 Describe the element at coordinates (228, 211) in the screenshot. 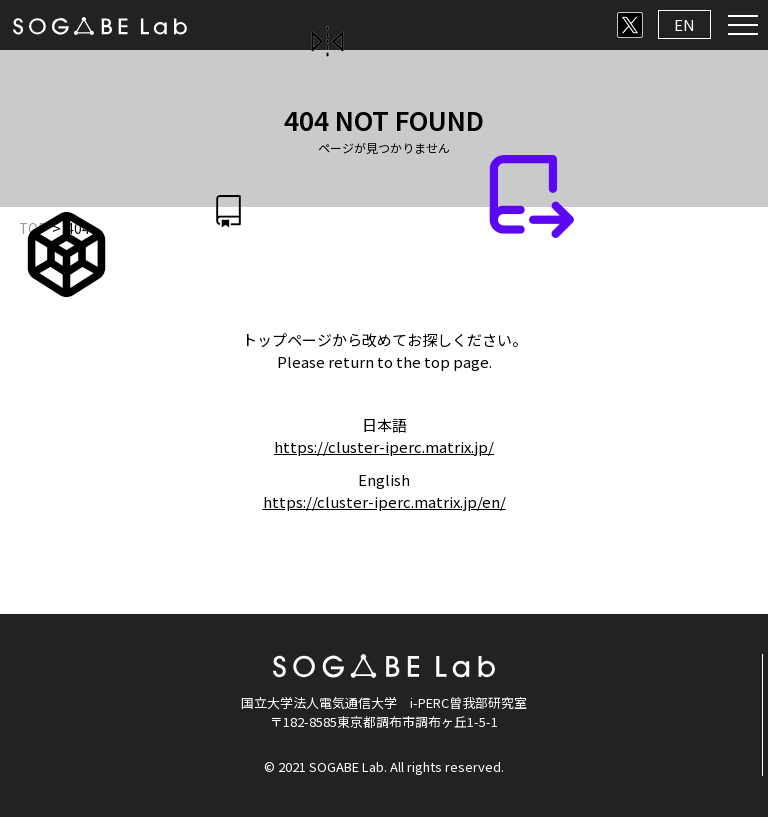

I see `access a code repository` at that location.